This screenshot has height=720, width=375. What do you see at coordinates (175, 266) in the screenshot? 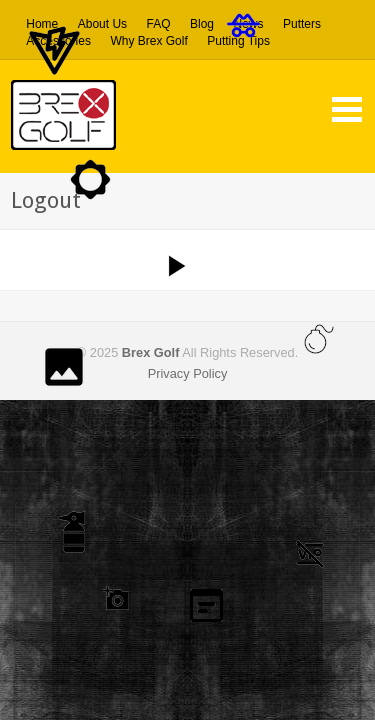
I see `start media playback` at bounding box center [175, 266].